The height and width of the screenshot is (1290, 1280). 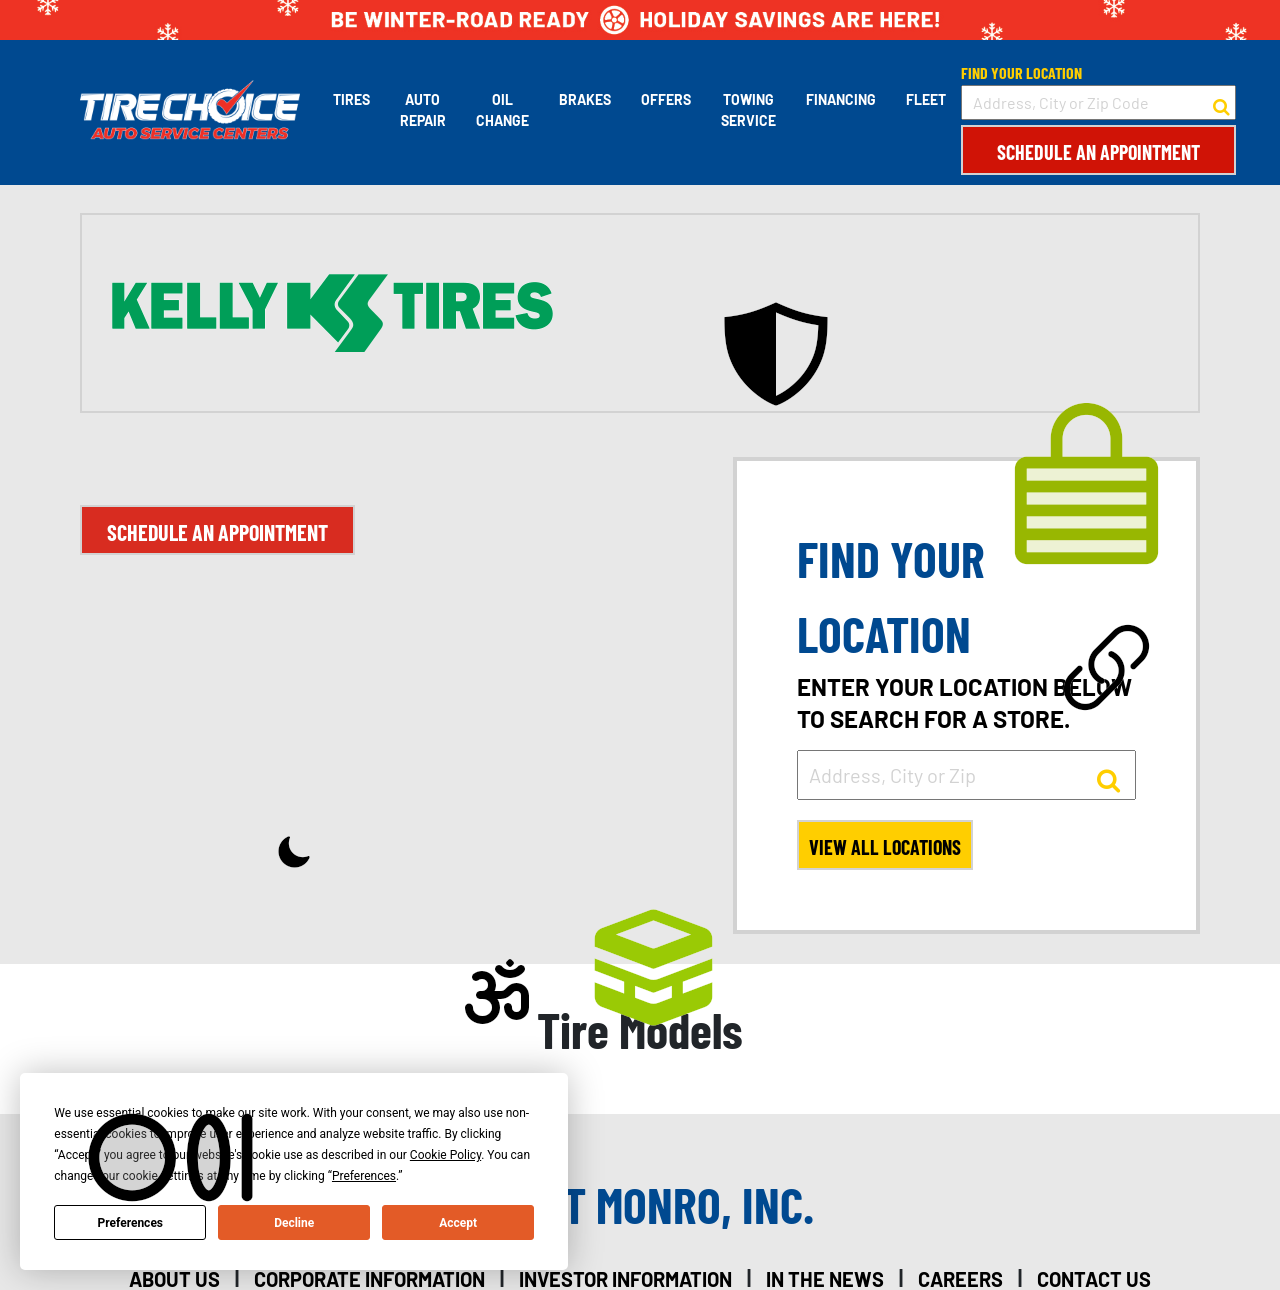 What do you see at coordinates (293, 852) in the screenshot?
I see `enable dark mode` at bounding box center [293, 852].